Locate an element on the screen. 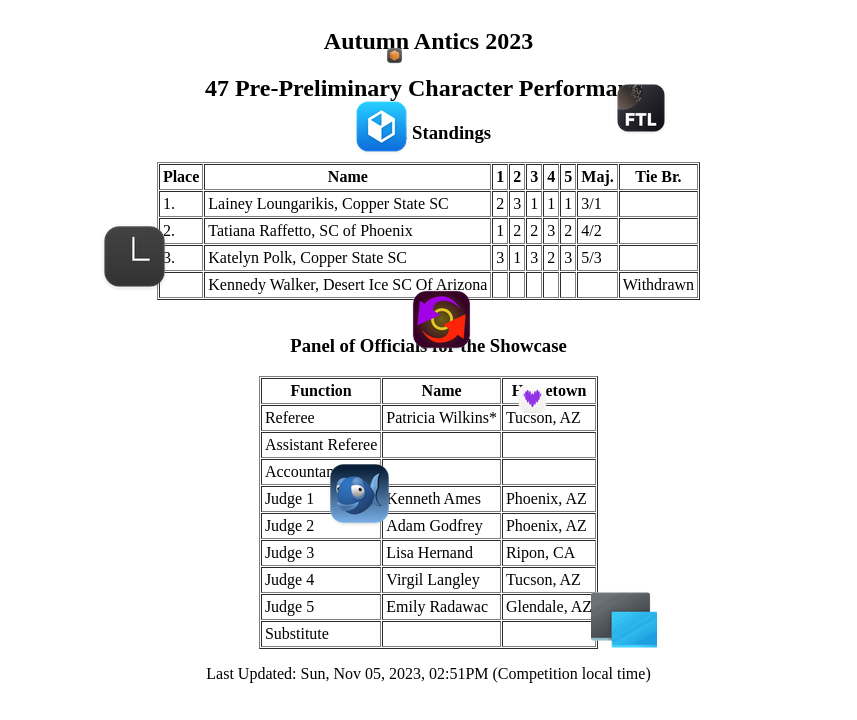 This screenshot has height=720, width=857. open date and time settings is located at coordinates (134, 257).